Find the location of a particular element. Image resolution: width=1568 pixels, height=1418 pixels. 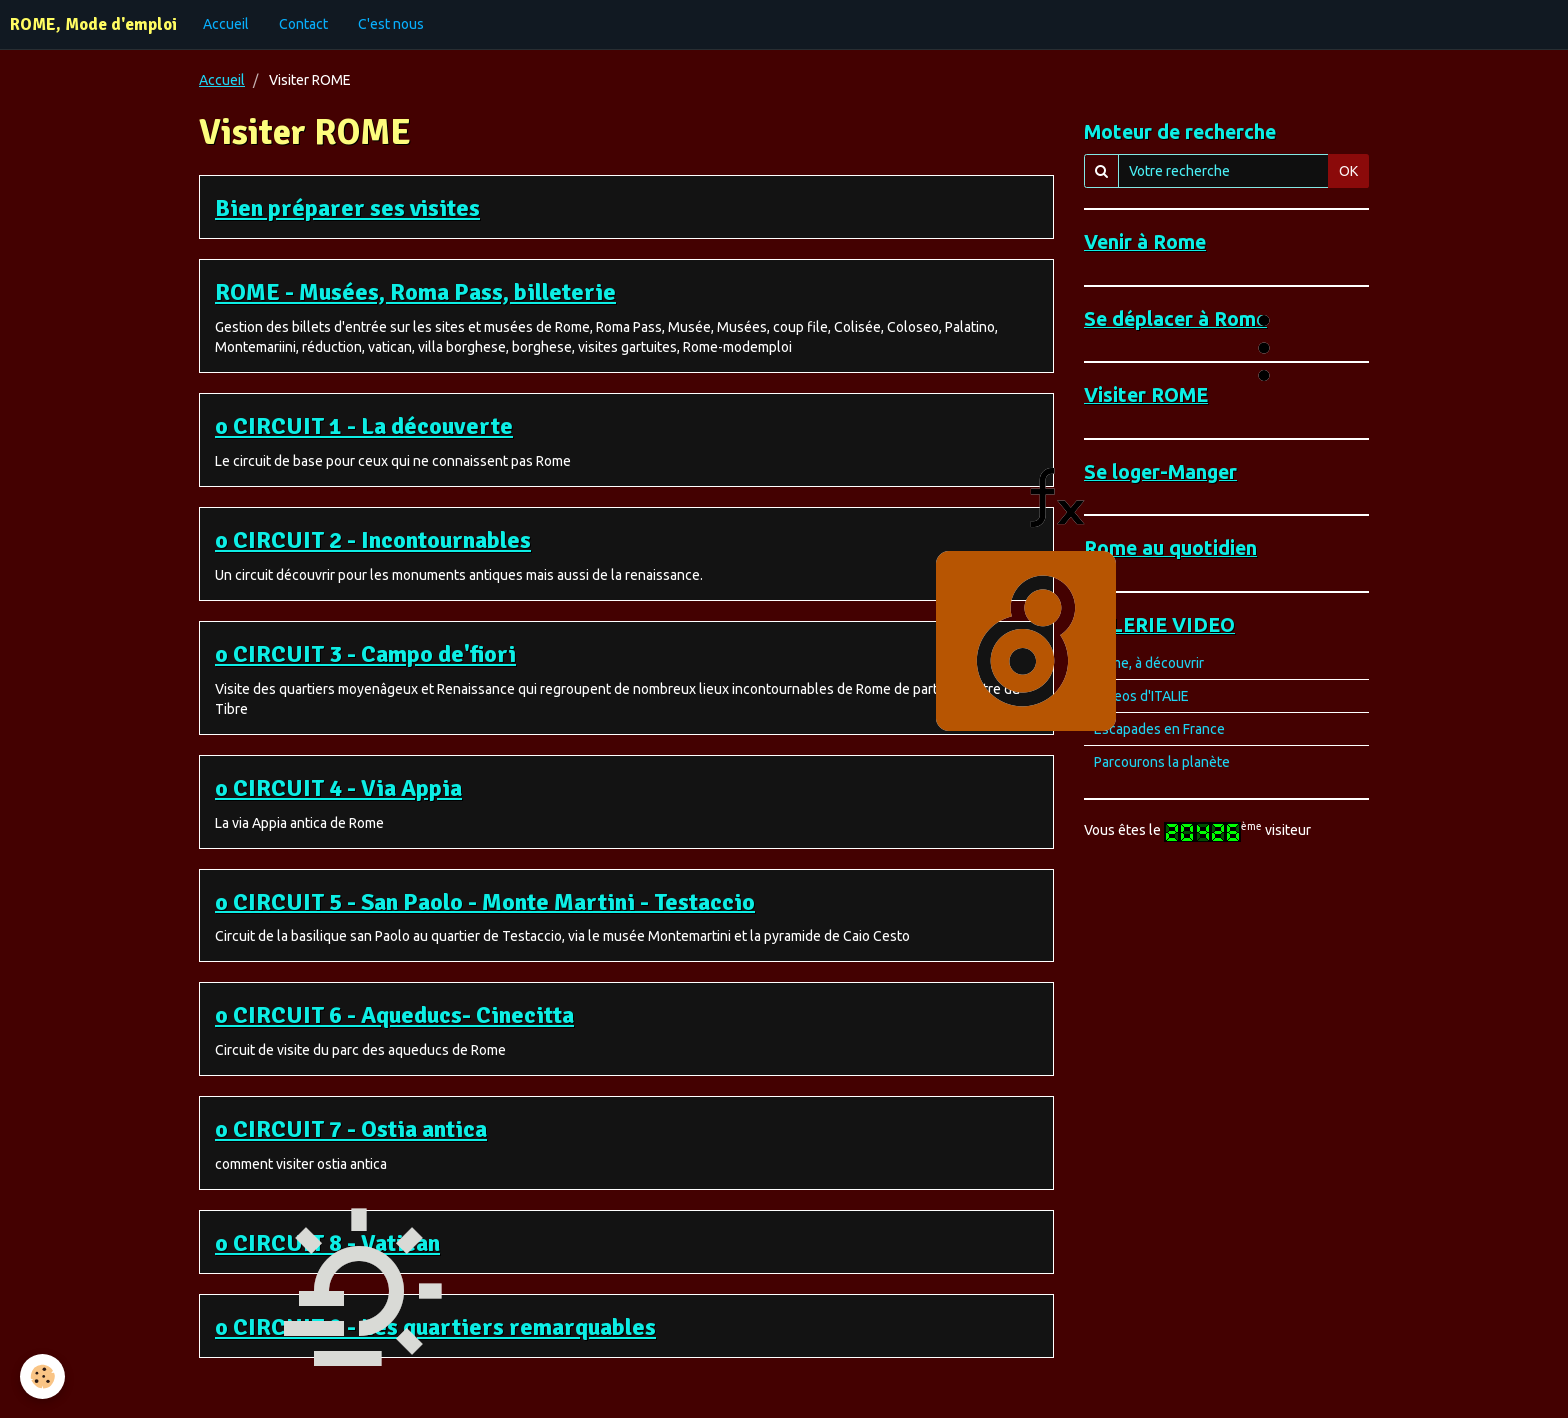

open more options menu is located at coordinates (1264, 348).